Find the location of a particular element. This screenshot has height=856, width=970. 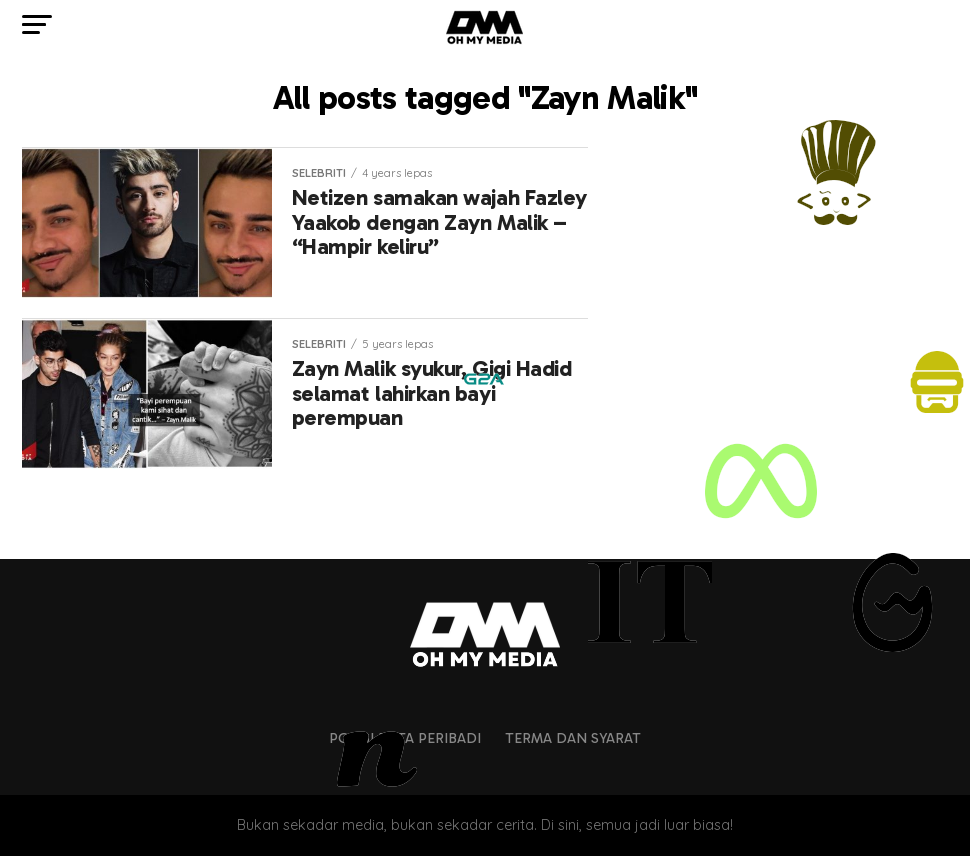

Meta company logo is located at coordinates (761, 481).